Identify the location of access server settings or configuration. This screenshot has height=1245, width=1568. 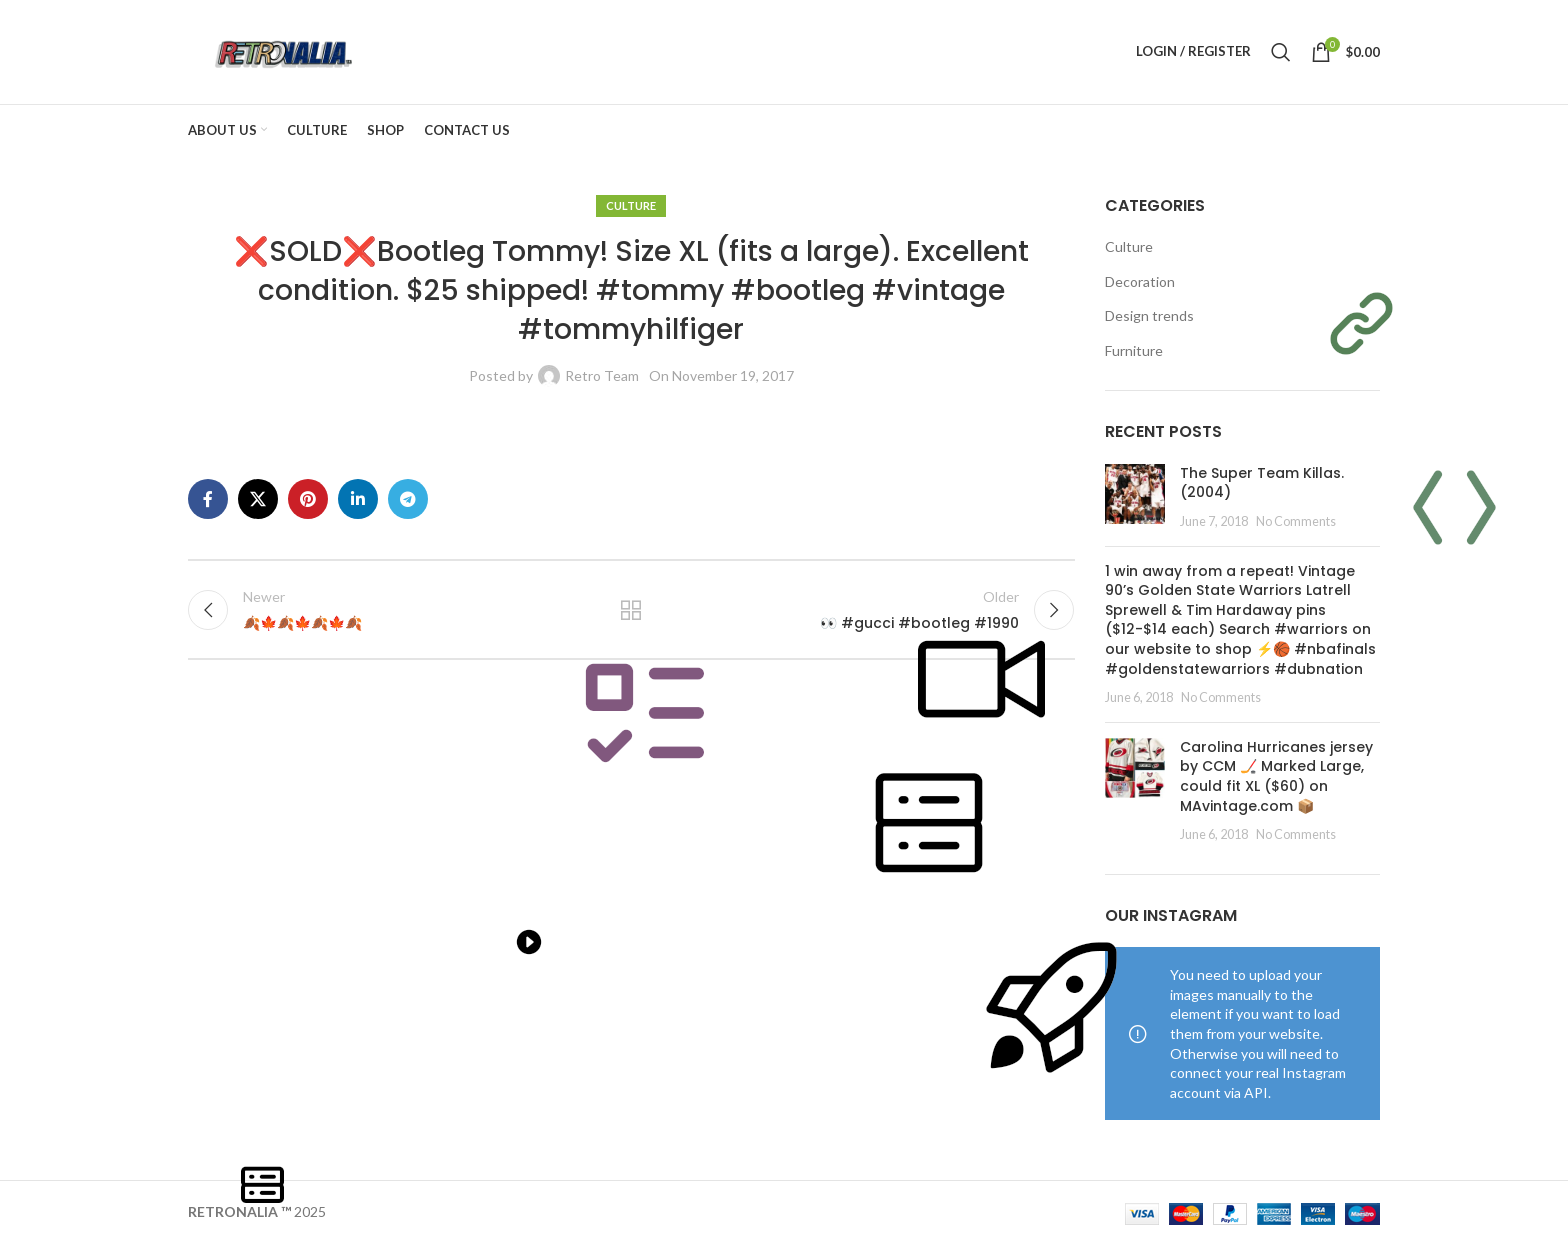
(262, 1185).